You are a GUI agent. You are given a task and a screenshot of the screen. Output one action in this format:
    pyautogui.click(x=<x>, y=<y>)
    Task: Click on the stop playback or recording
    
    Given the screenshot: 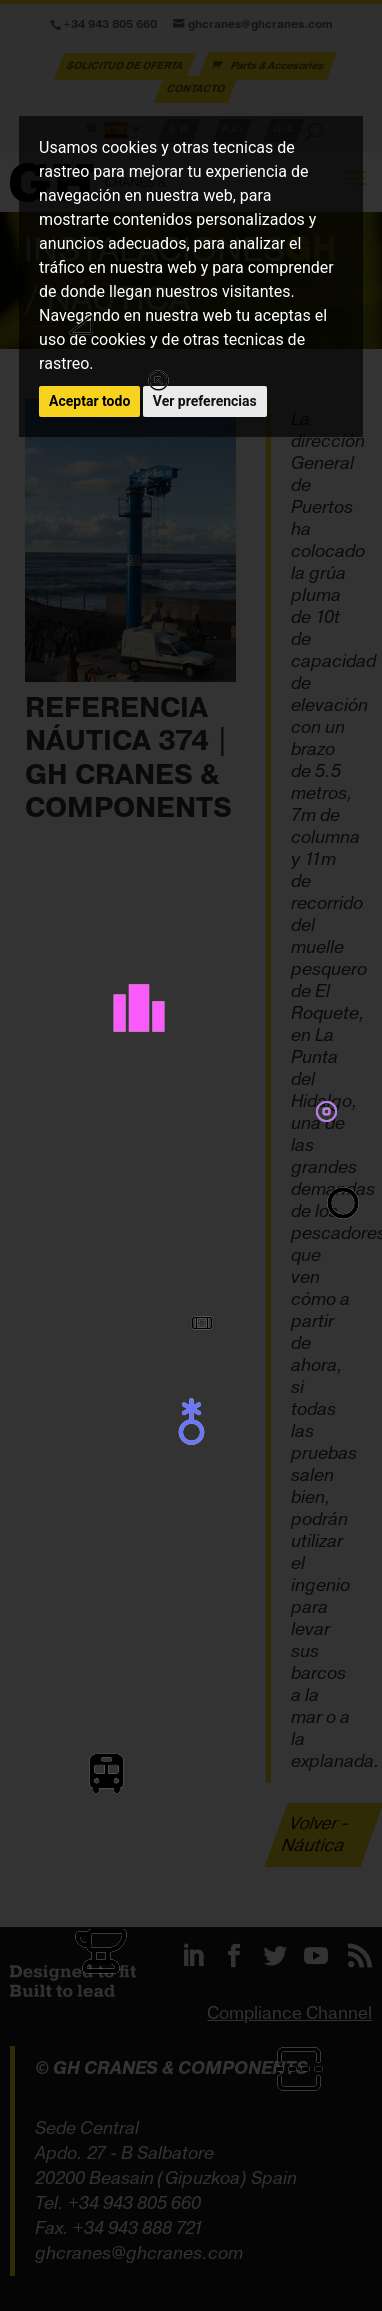 What is the action you would take?
    pyautogui.click(x=326, y=1111)
    